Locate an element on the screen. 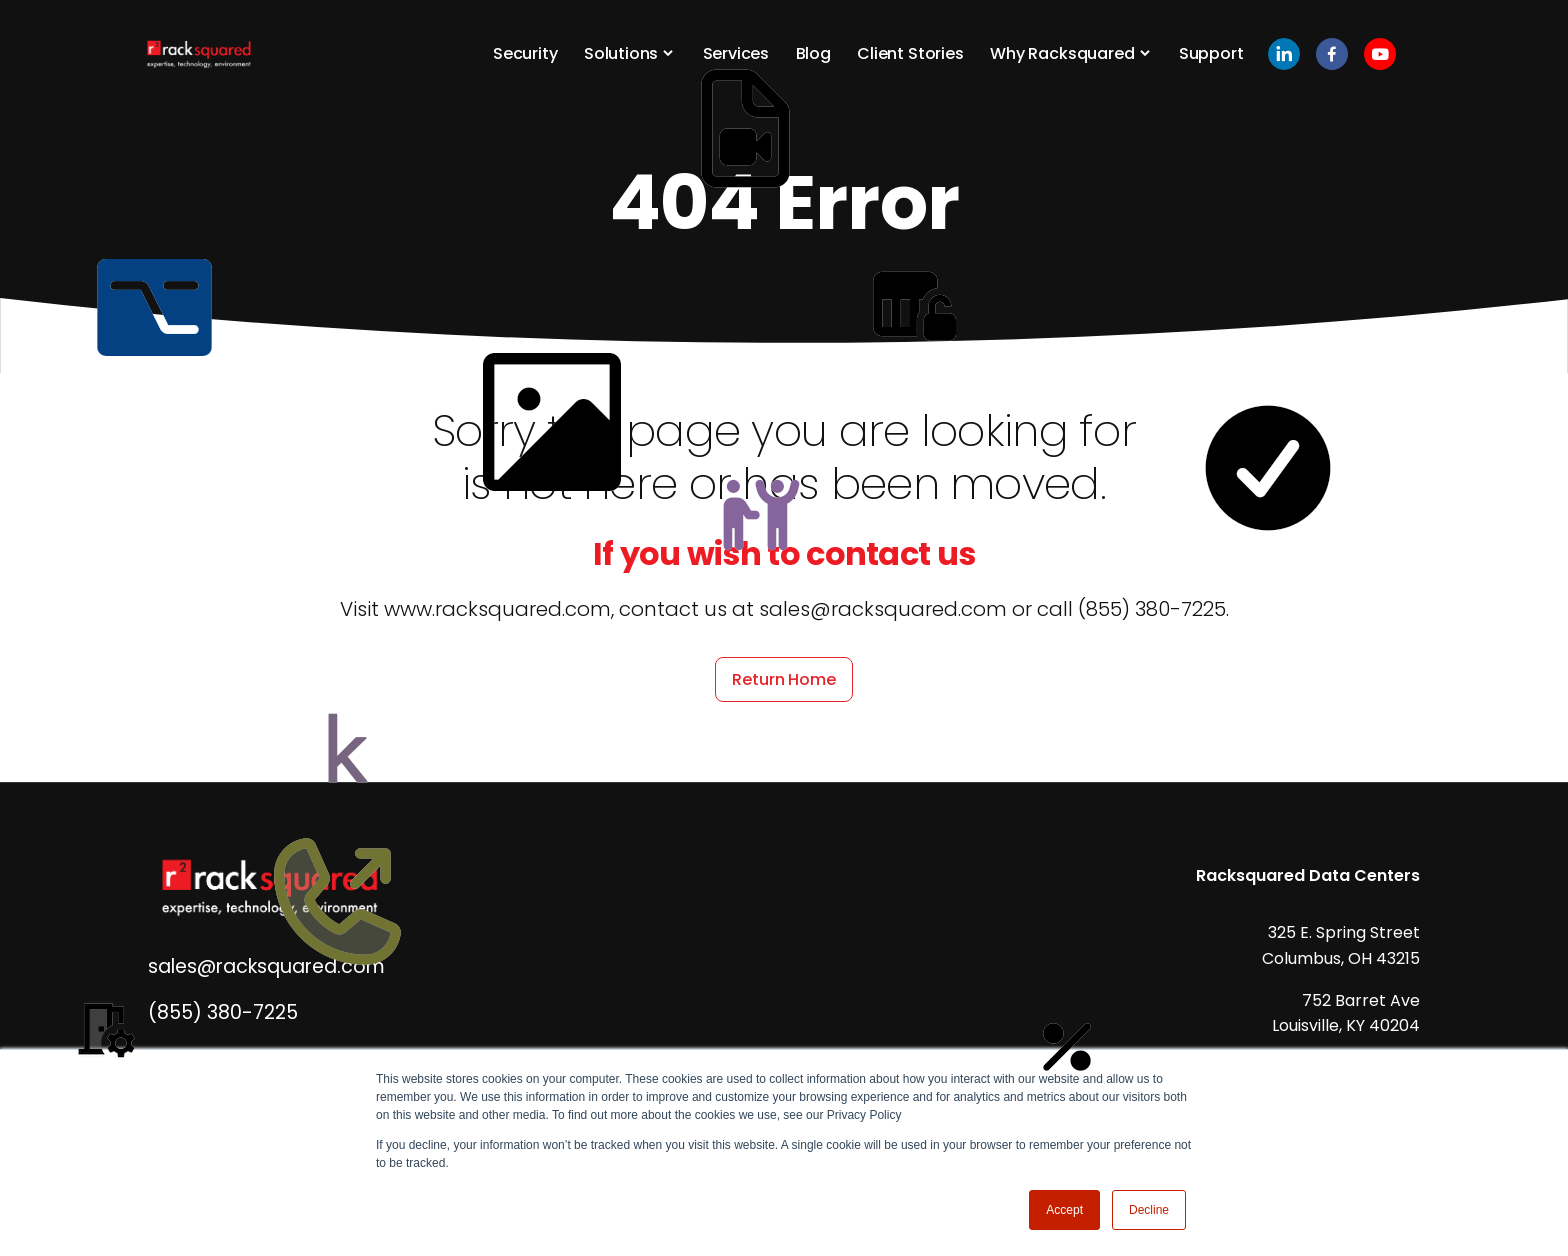  link to kaggle profile or account is located at coordinates (348, 748).